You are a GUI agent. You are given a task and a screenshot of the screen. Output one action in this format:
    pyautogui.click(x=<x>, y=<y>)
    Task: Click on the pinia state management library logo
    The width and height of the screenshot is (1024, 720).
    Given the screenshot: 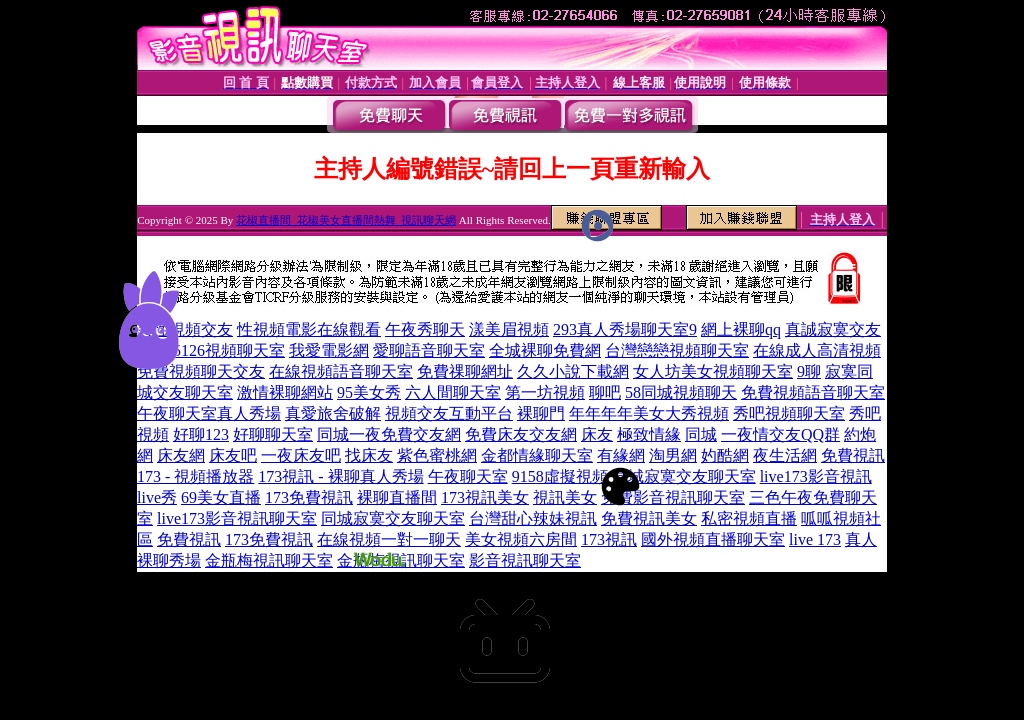 What is the action you would take?
    pyautogui.click(x=149, y=320)
    